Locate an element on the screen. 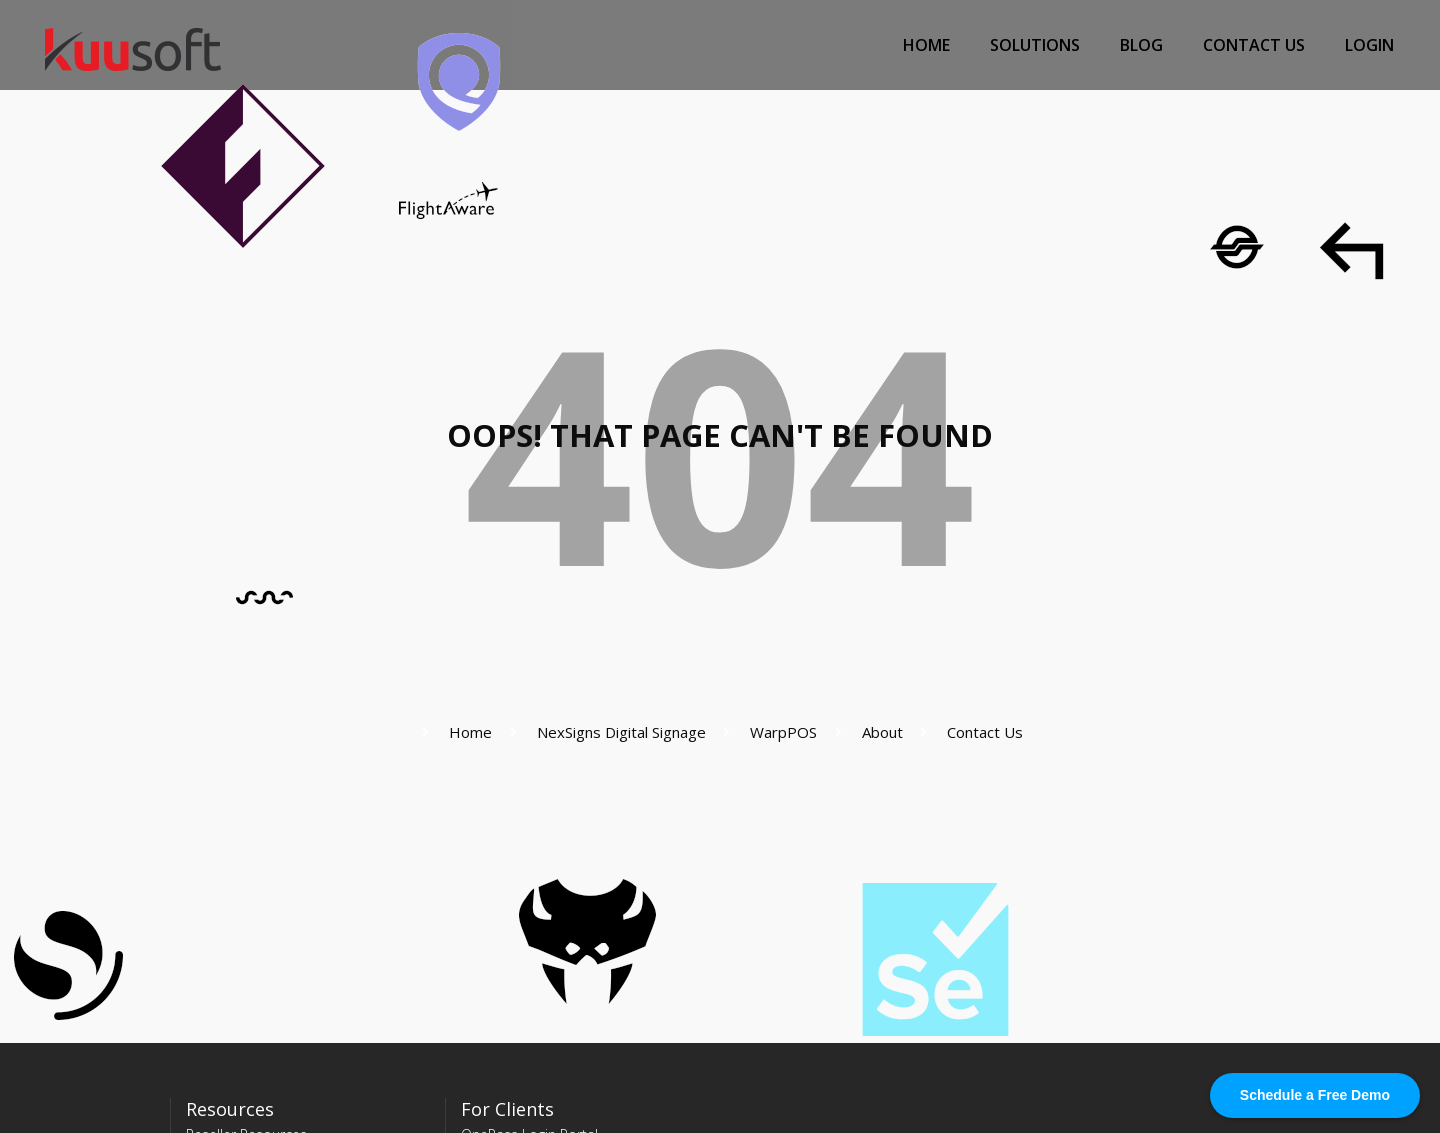 The height and width of the screenshot is (1133, 1440). SMRT Corporation logo is located at coordinates (1237, 247).